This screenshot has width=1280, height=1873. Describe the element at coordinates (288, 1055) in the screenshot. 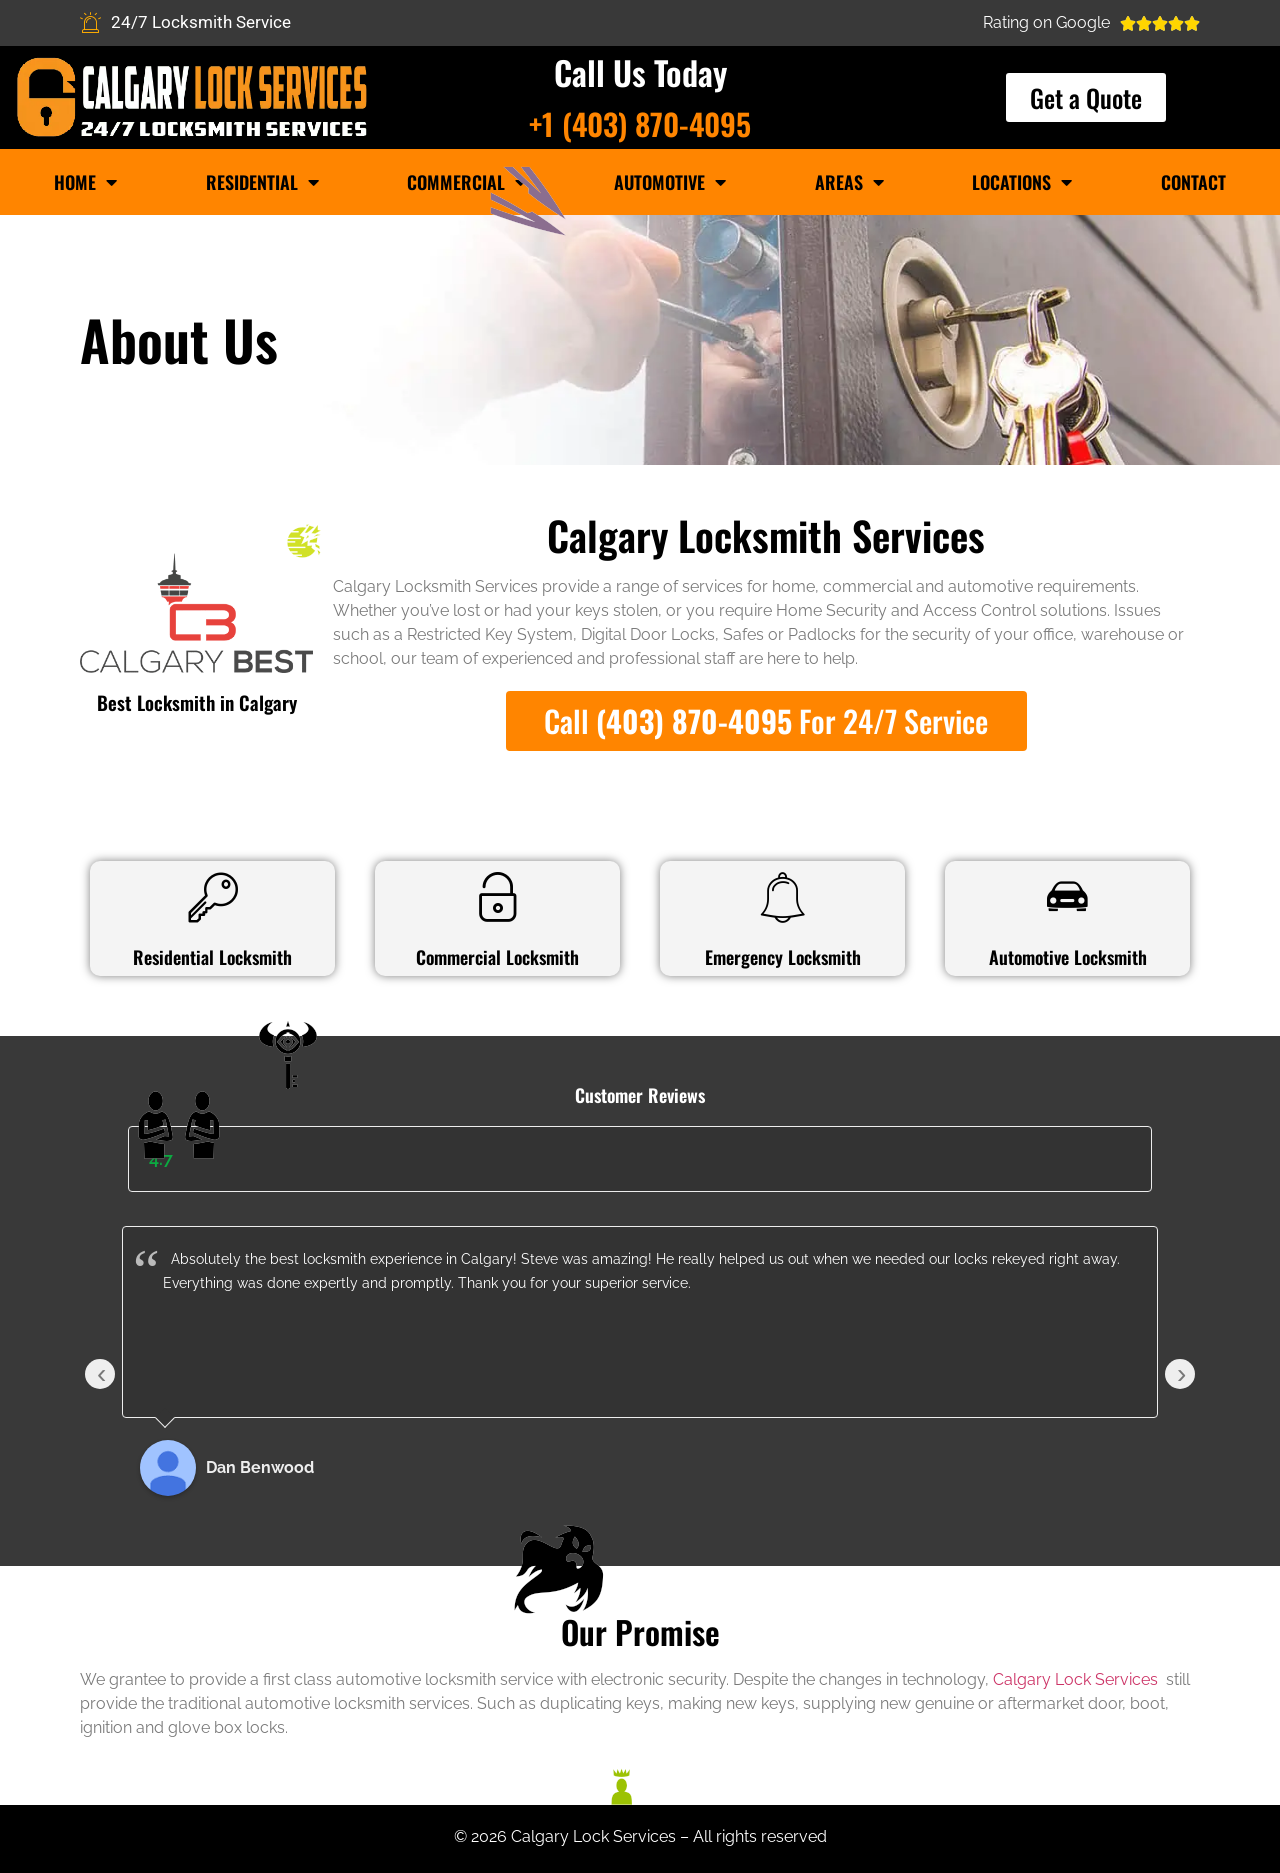

I see `access boss level or final challenge` at that location.